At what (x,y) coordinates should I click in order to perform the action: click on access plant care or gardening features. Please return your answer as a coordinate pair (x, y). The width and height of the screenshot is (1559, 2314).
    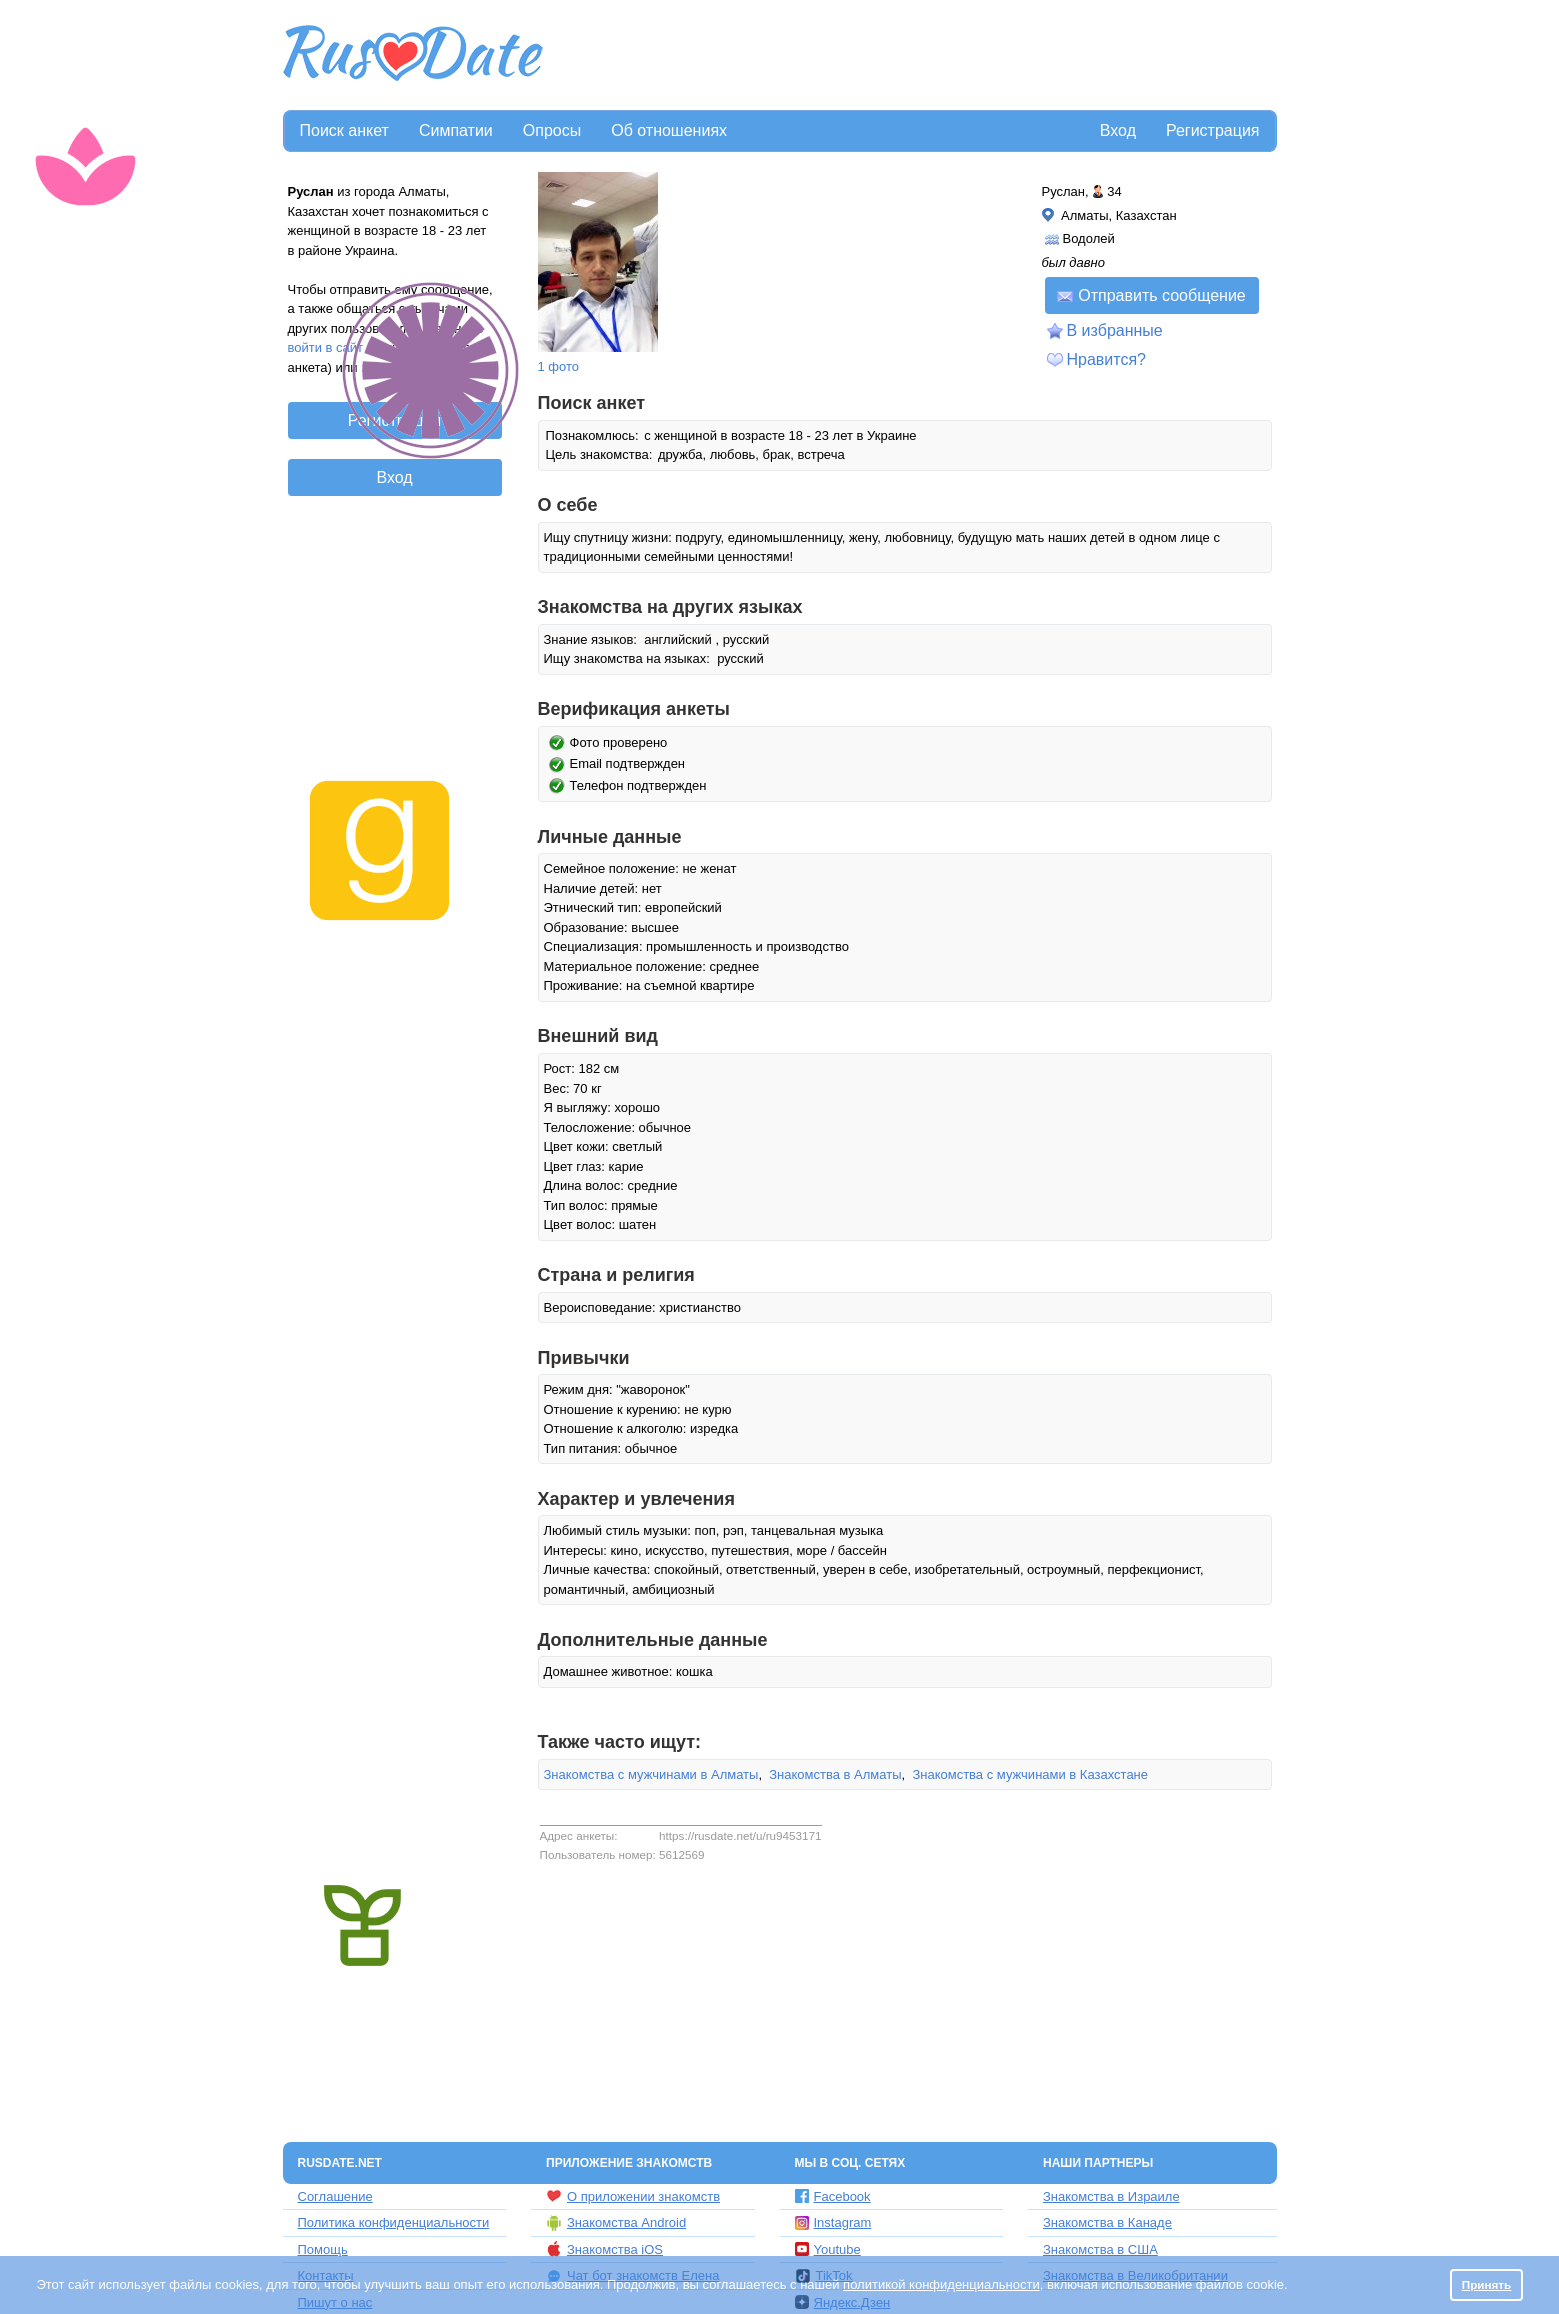
    Looking at the image, I should click on (364, 1925).